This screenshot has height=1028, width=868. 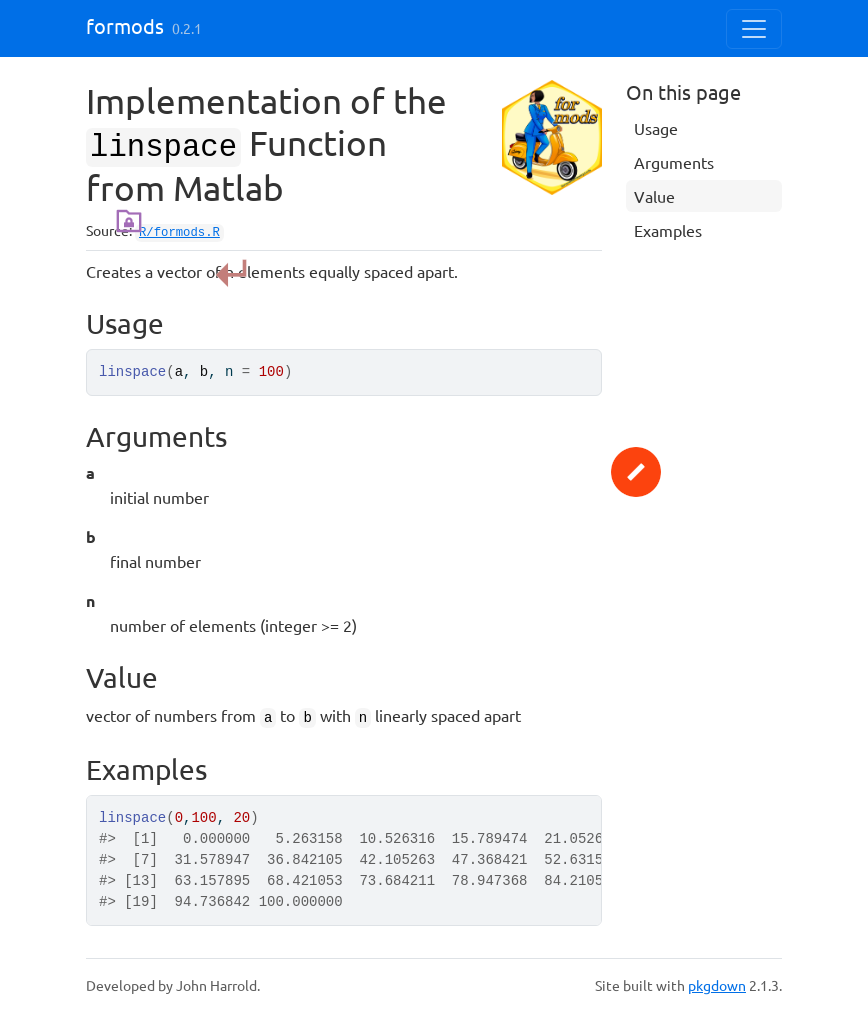 What do you see at coordinates (233, 273) in the screenshot?
I see `return to previous line or submit input` at bounding box center [233, 273].